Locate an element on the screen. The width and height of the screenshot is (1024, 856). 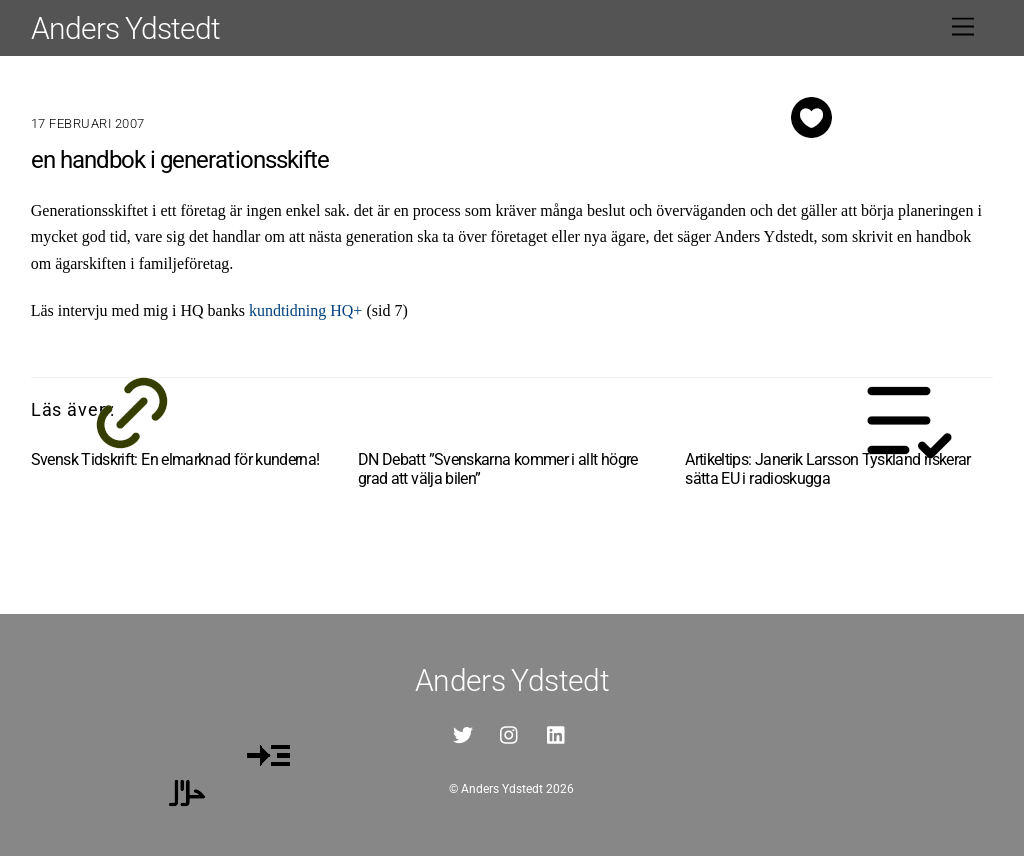
view completed tasks is located at coordinates (909, 420).